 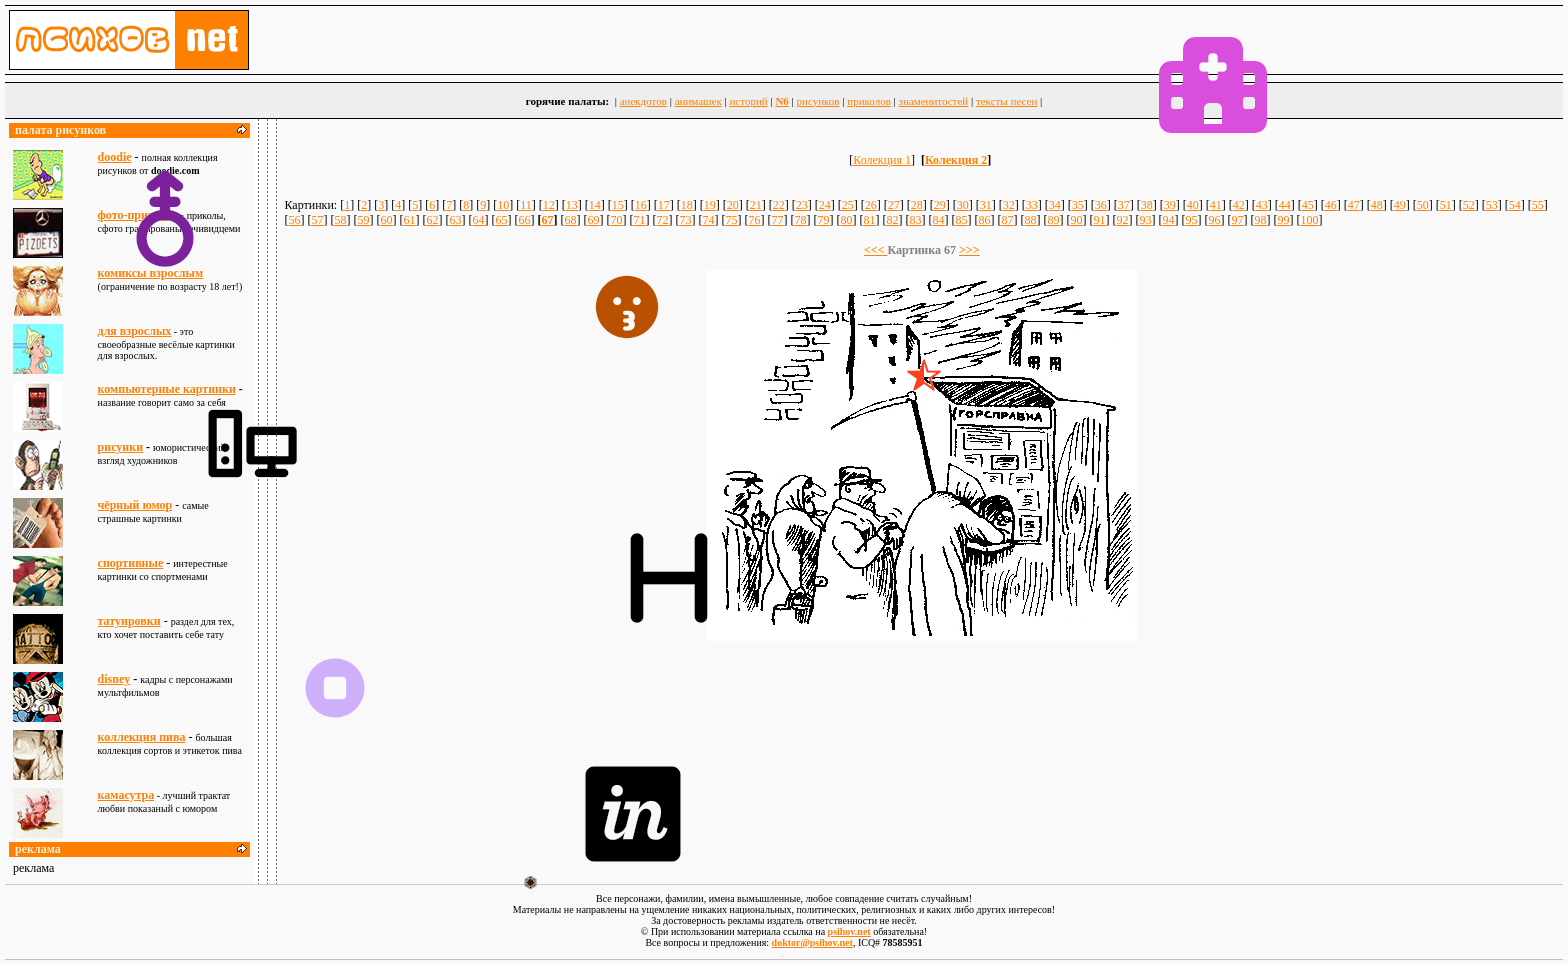 I want to click on view nearby hospitals or medical facilities, so click(x=1213, y=85).